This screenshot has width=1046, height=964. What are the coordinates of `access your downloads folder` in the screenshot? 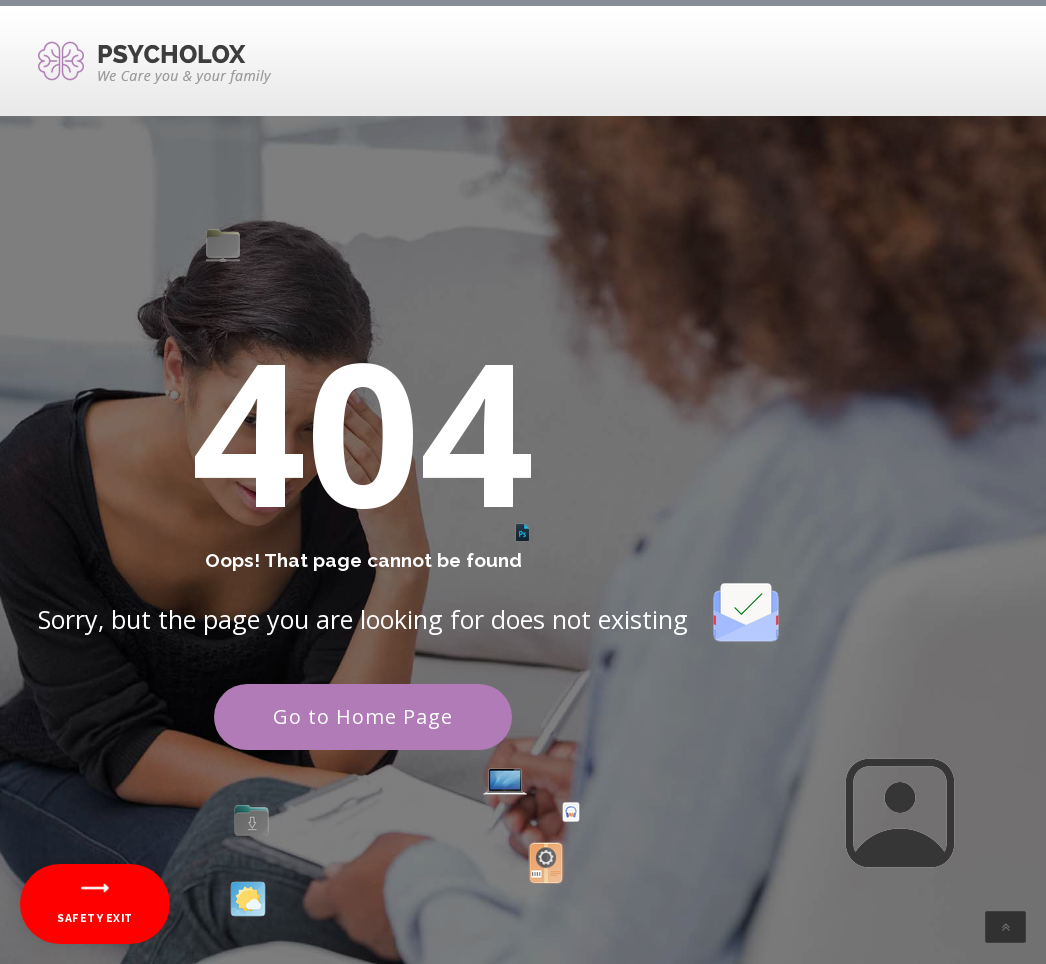 It's located at (251, 820).